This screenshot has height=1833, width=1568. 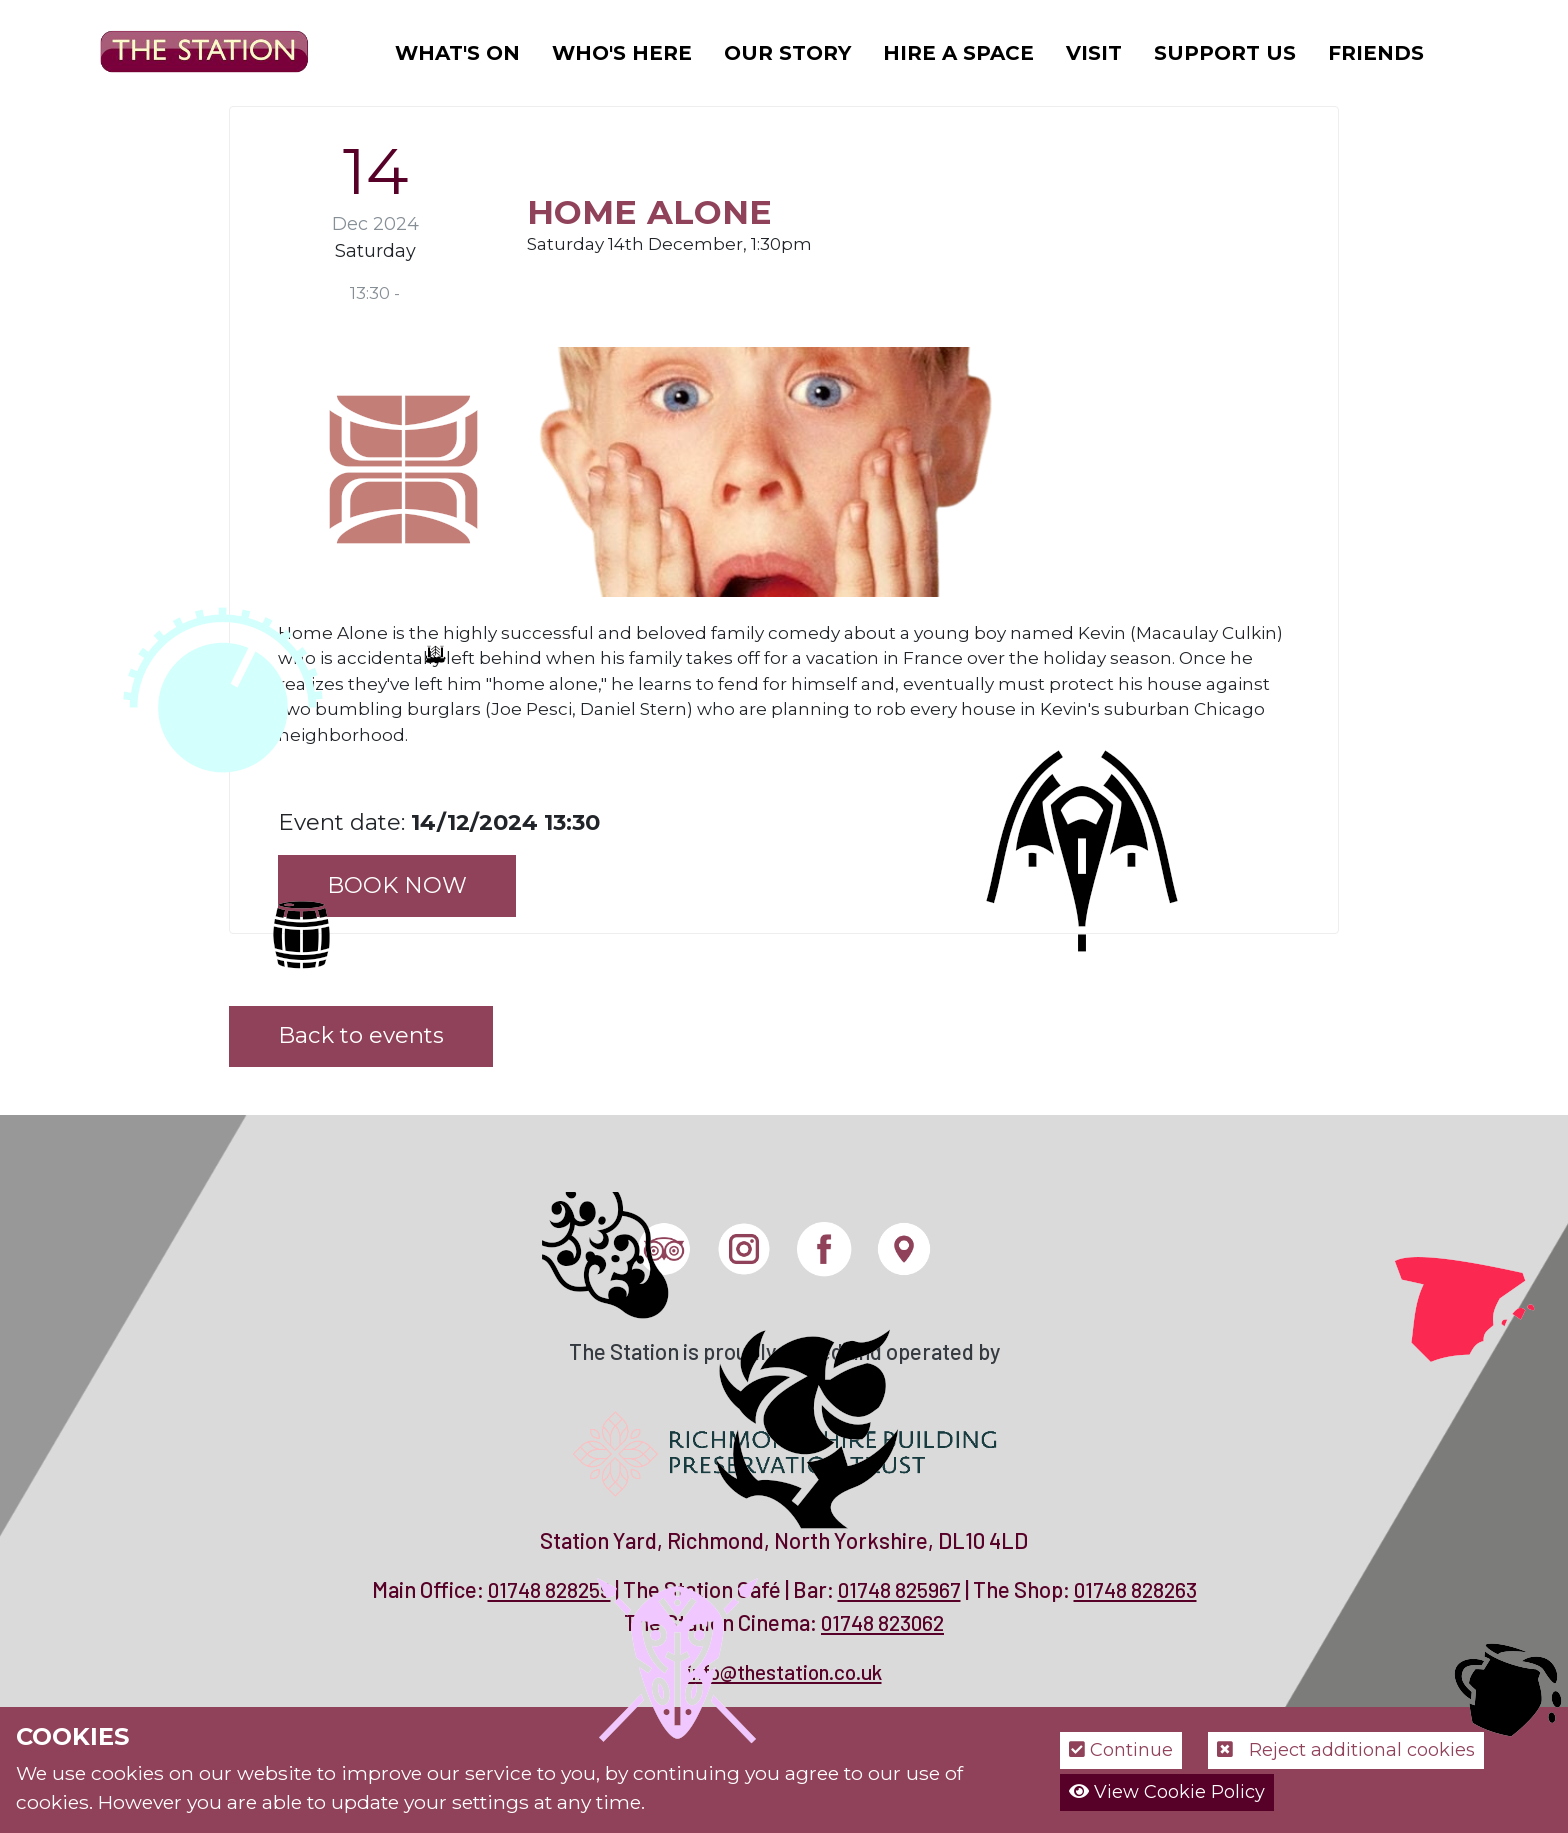 I want to click on cast a fireball spell or ability, so click(x=605, y=1255).